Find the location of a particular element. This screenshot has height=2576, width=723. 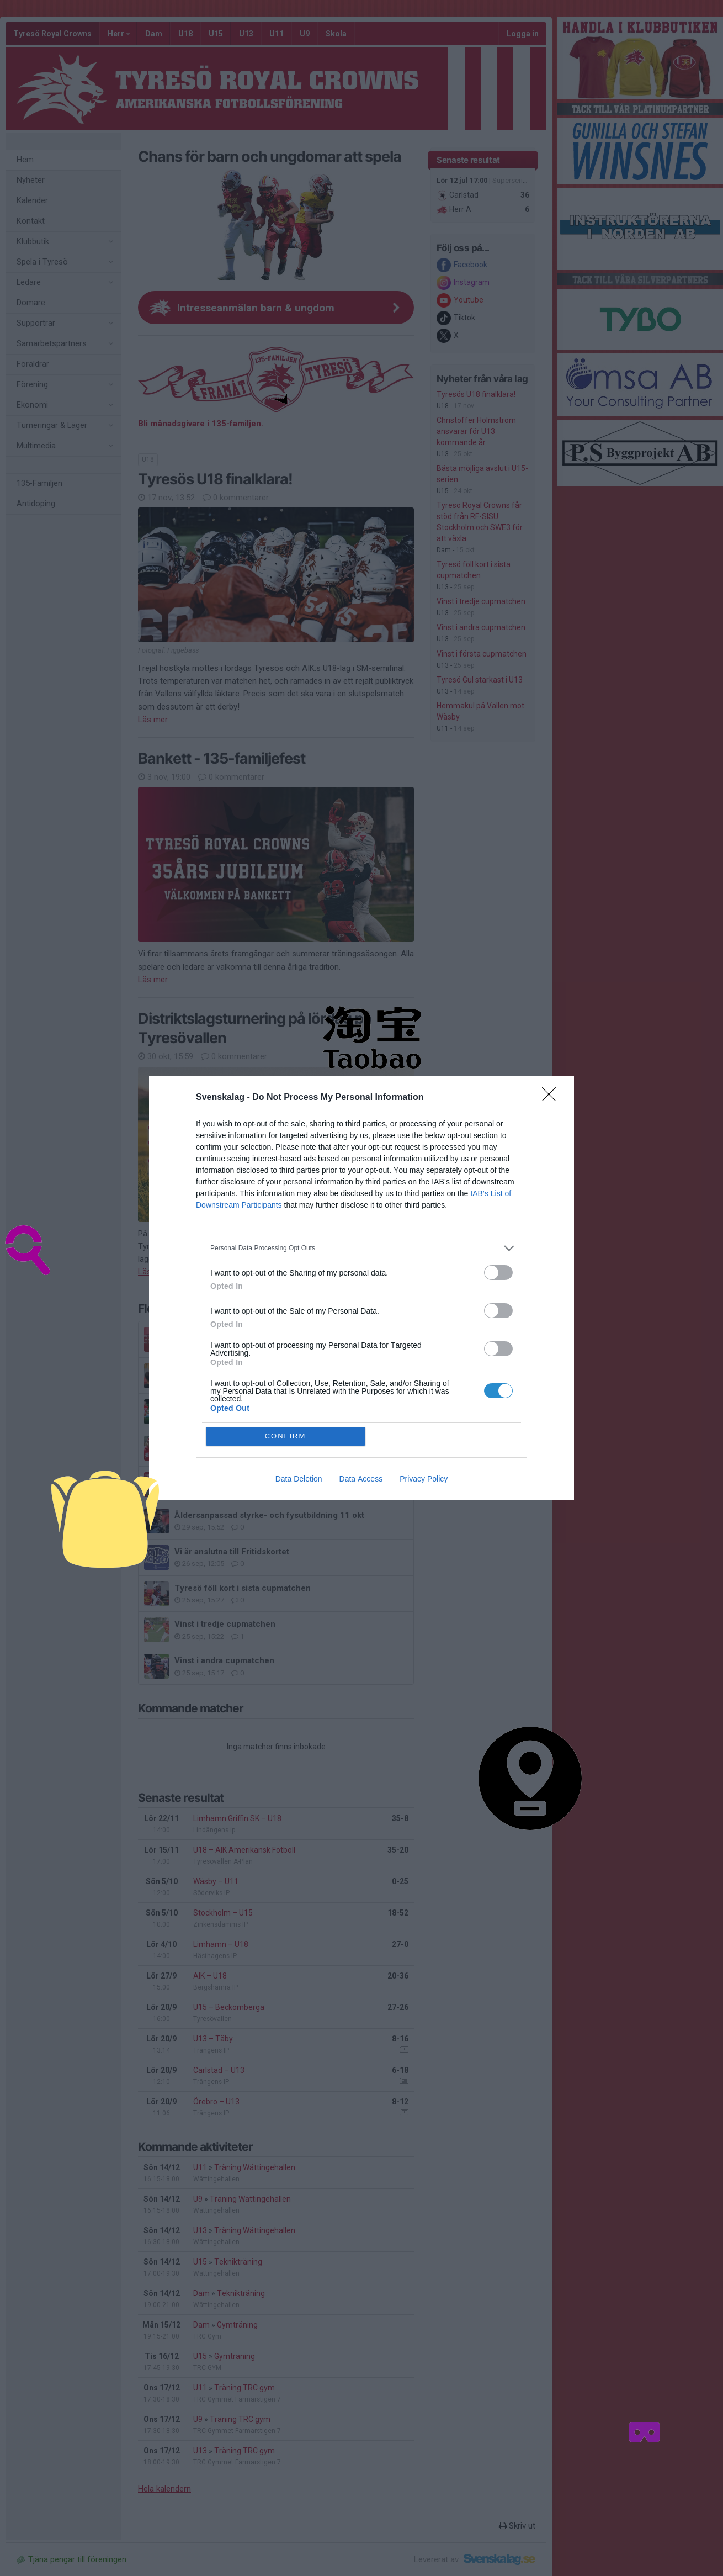

open the Taobao shopping app is located at coordinates (371, 1037).